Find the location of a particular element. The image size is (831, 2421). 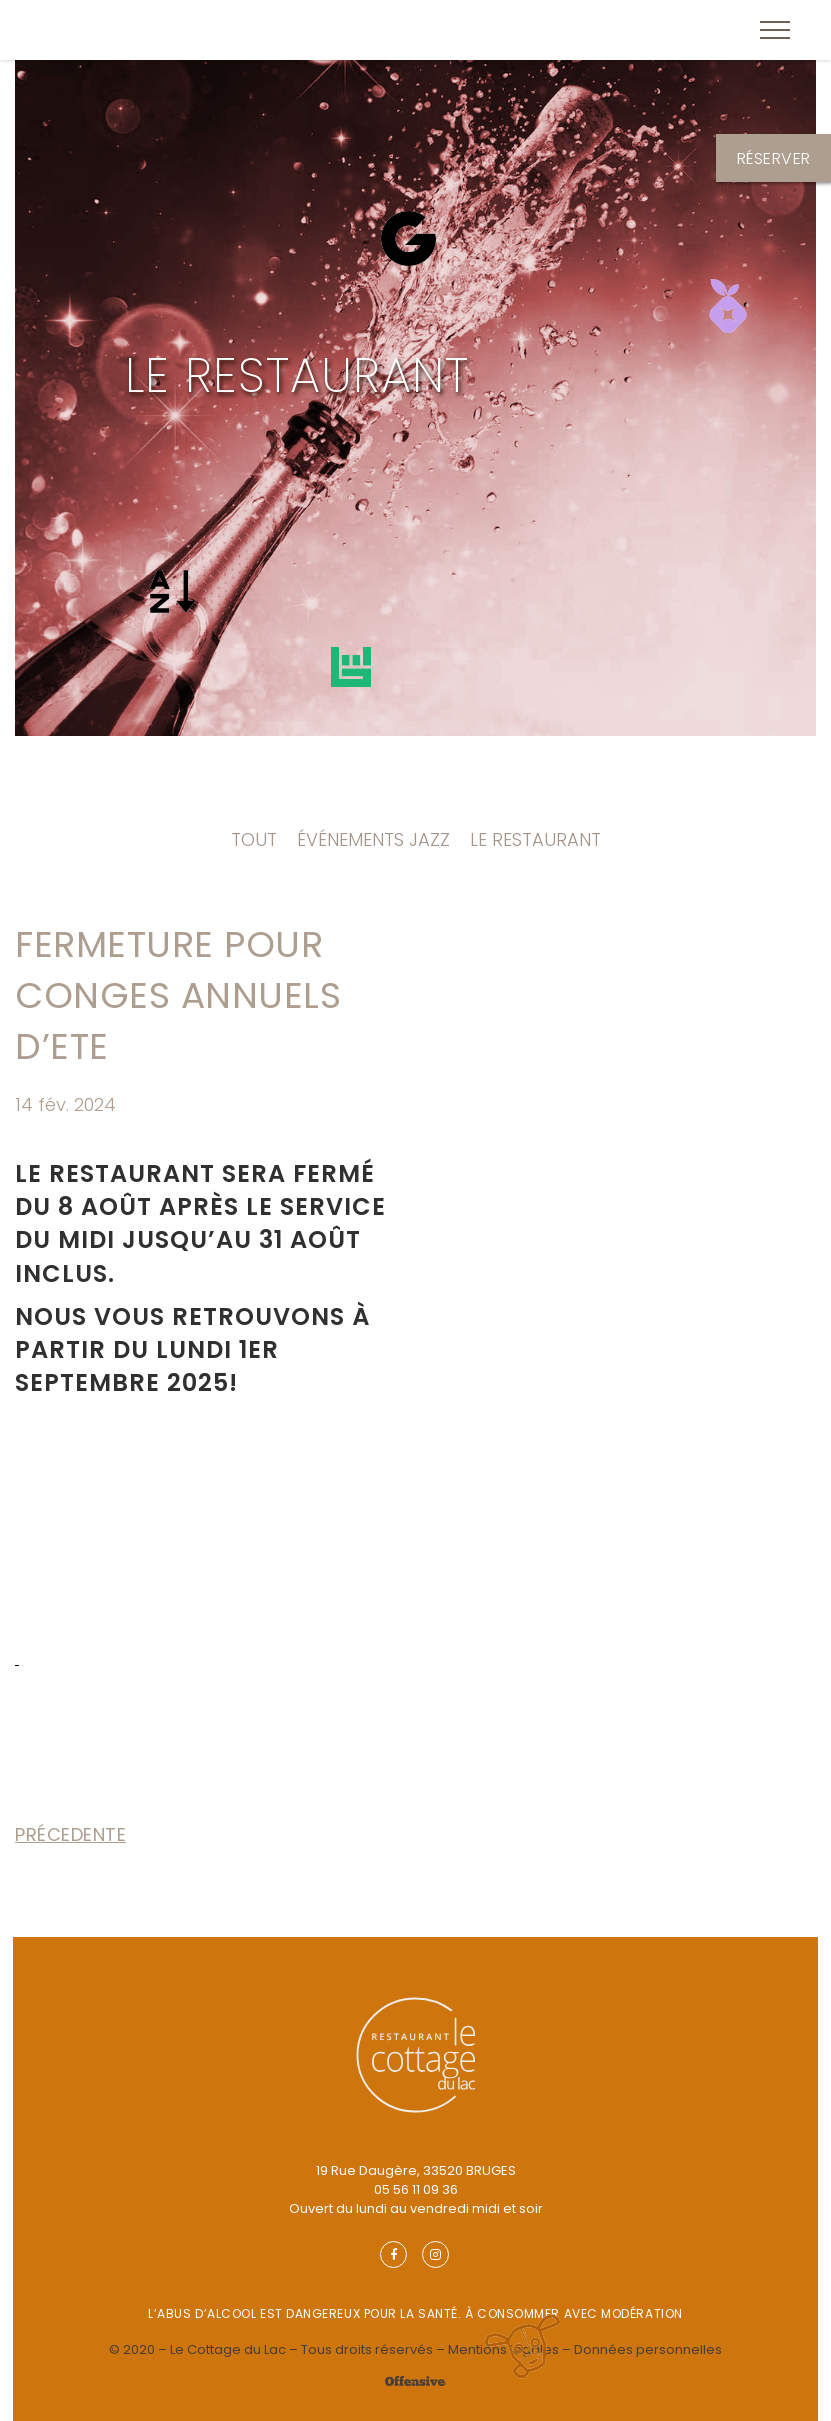

visit justgiving fundraising platform is located at coordinates (408, 238).